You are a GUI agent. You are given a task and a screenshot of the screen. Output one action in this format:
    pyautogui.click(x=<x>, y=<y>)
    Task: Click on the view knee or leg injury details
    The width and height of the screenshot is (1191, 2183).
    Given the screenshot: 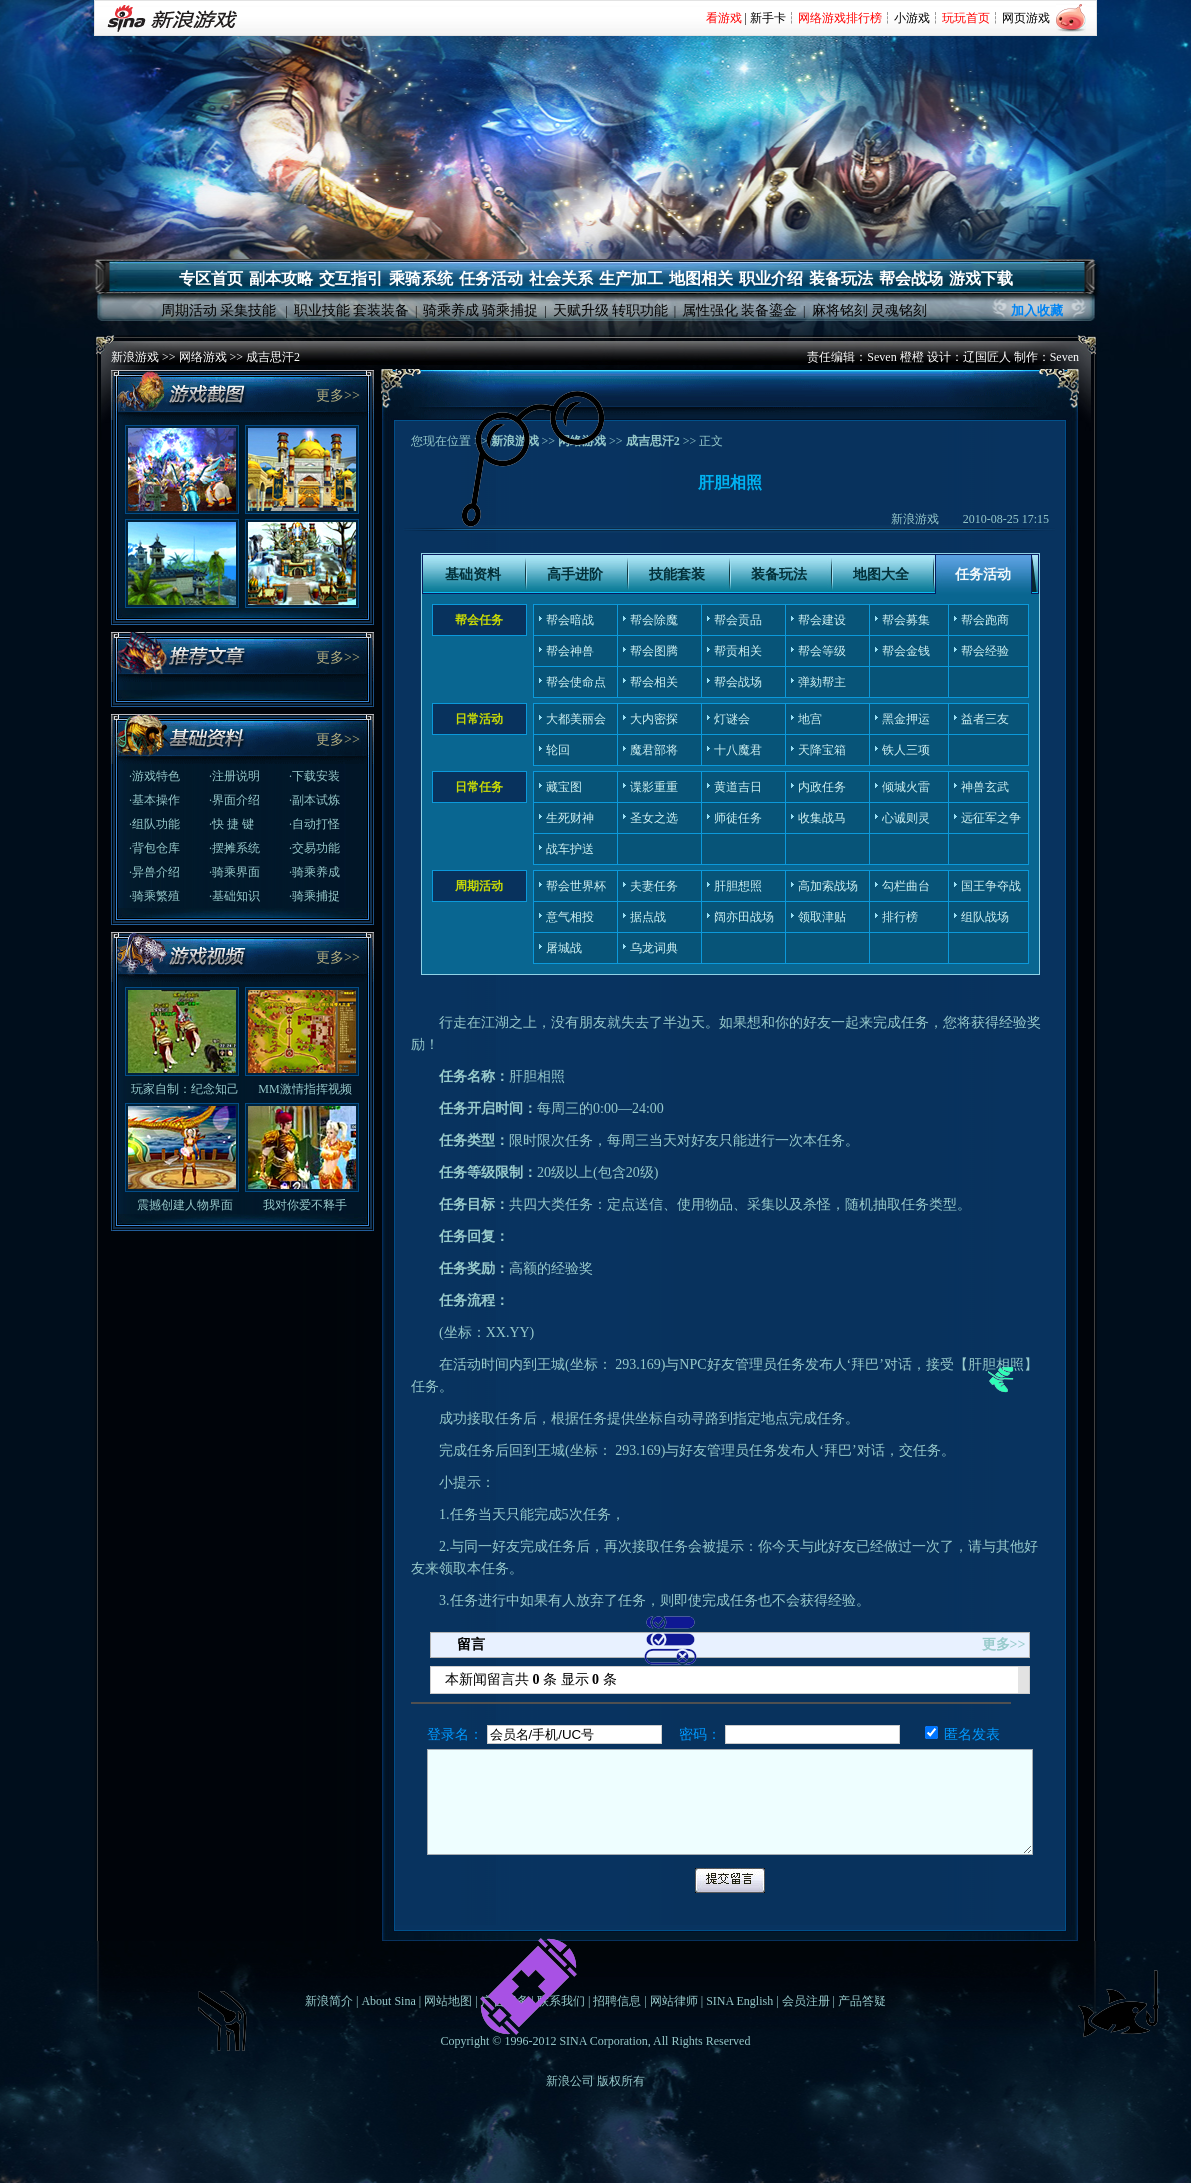 What is the action you would take?
    pyautogui.click(x=228, y=2021)
    